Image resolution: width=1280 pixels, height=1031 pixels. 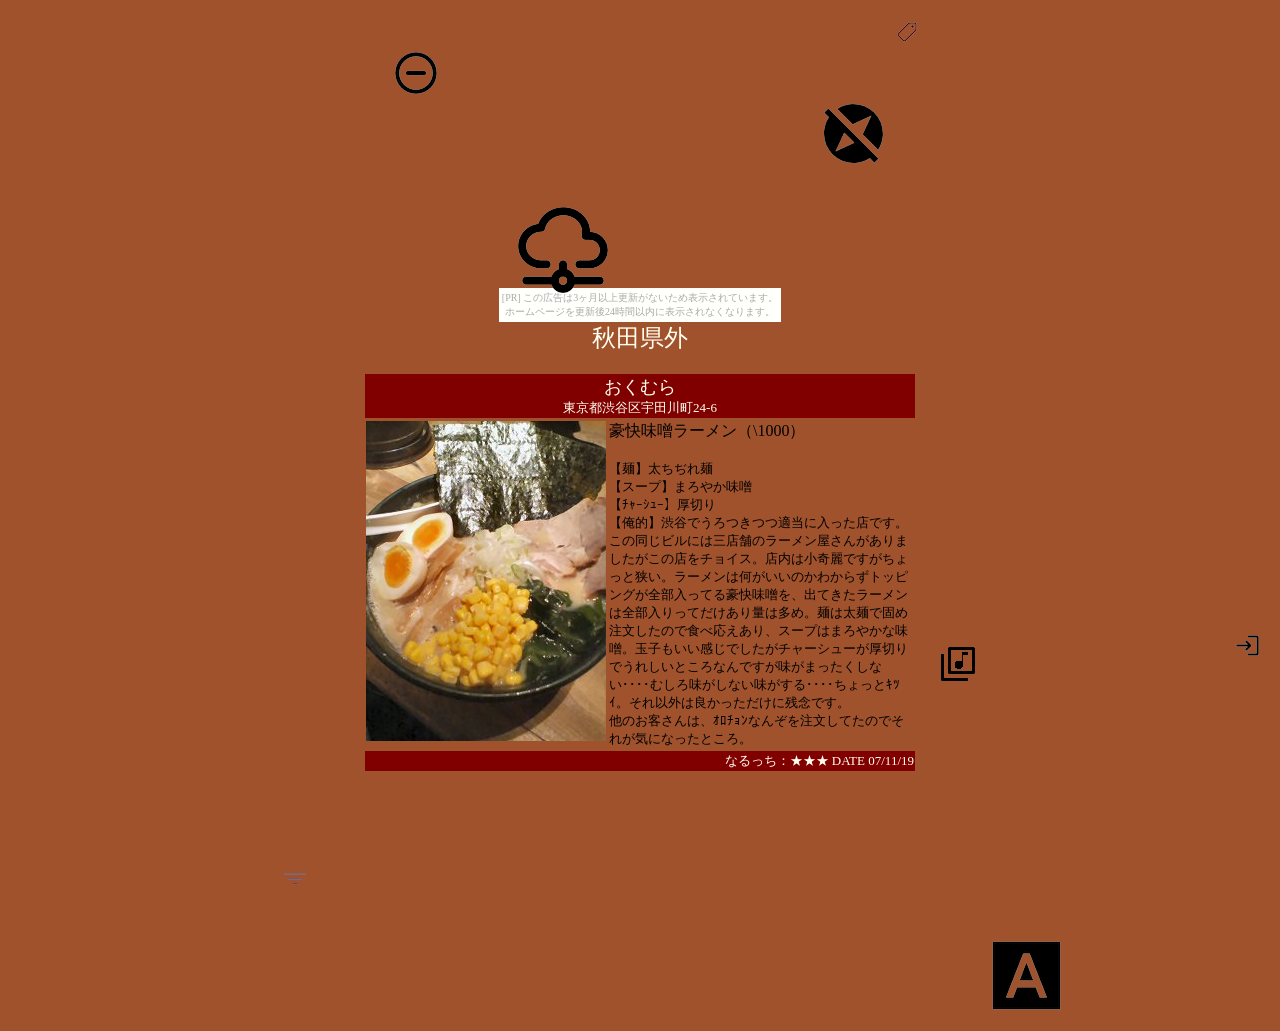 What do you see at coordinates (853, 133) in the screenshot?
I see `disable compass or navigation mode` at bounding box center [853, 133].